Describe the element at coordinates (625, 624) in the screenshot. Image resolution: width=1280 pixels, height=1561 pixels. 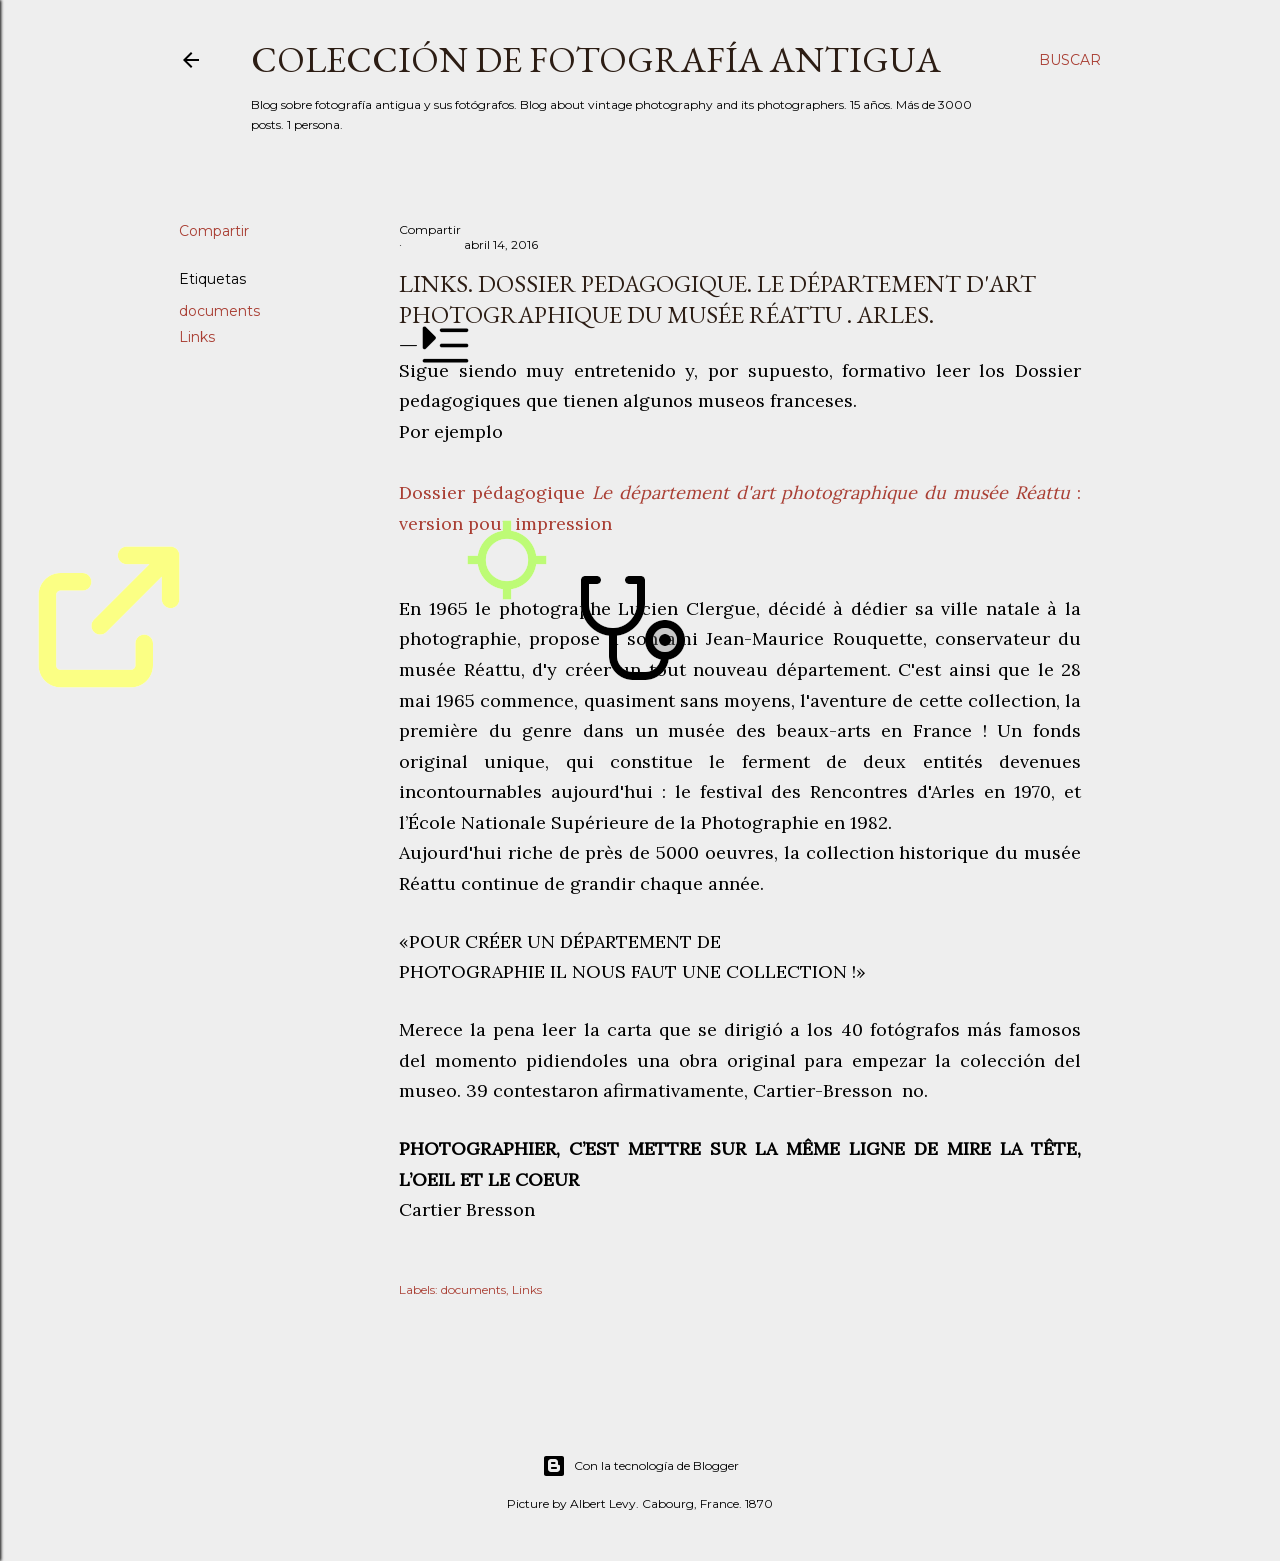
I see `access health or medical features` at that location.